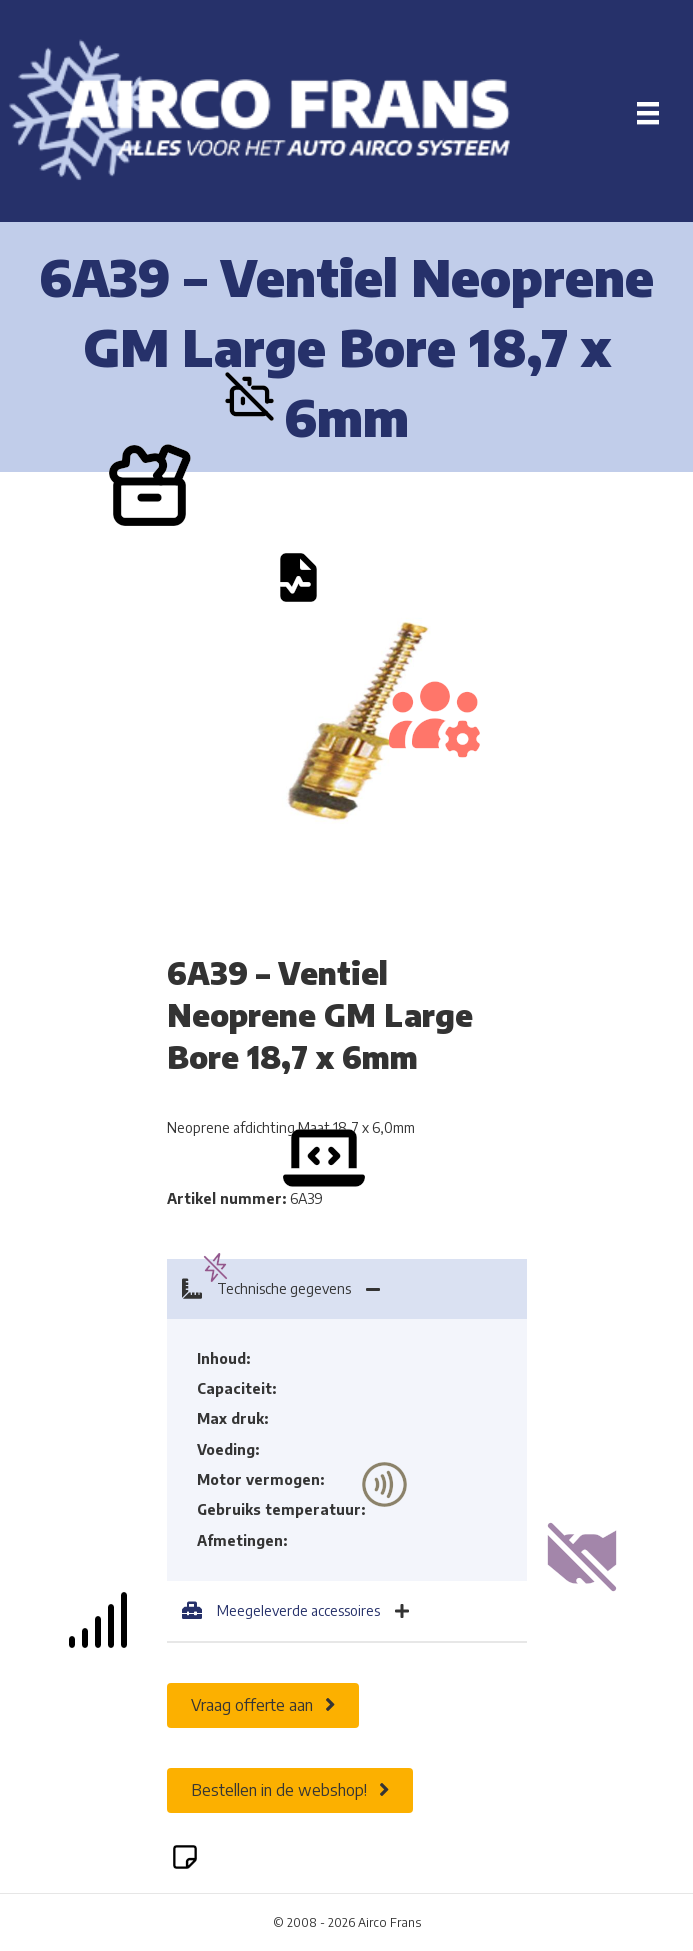  What do you see at coordinates (215, 1267) in the screenshot?
I see `disable camera flash` at bounding box center [215, 1267].